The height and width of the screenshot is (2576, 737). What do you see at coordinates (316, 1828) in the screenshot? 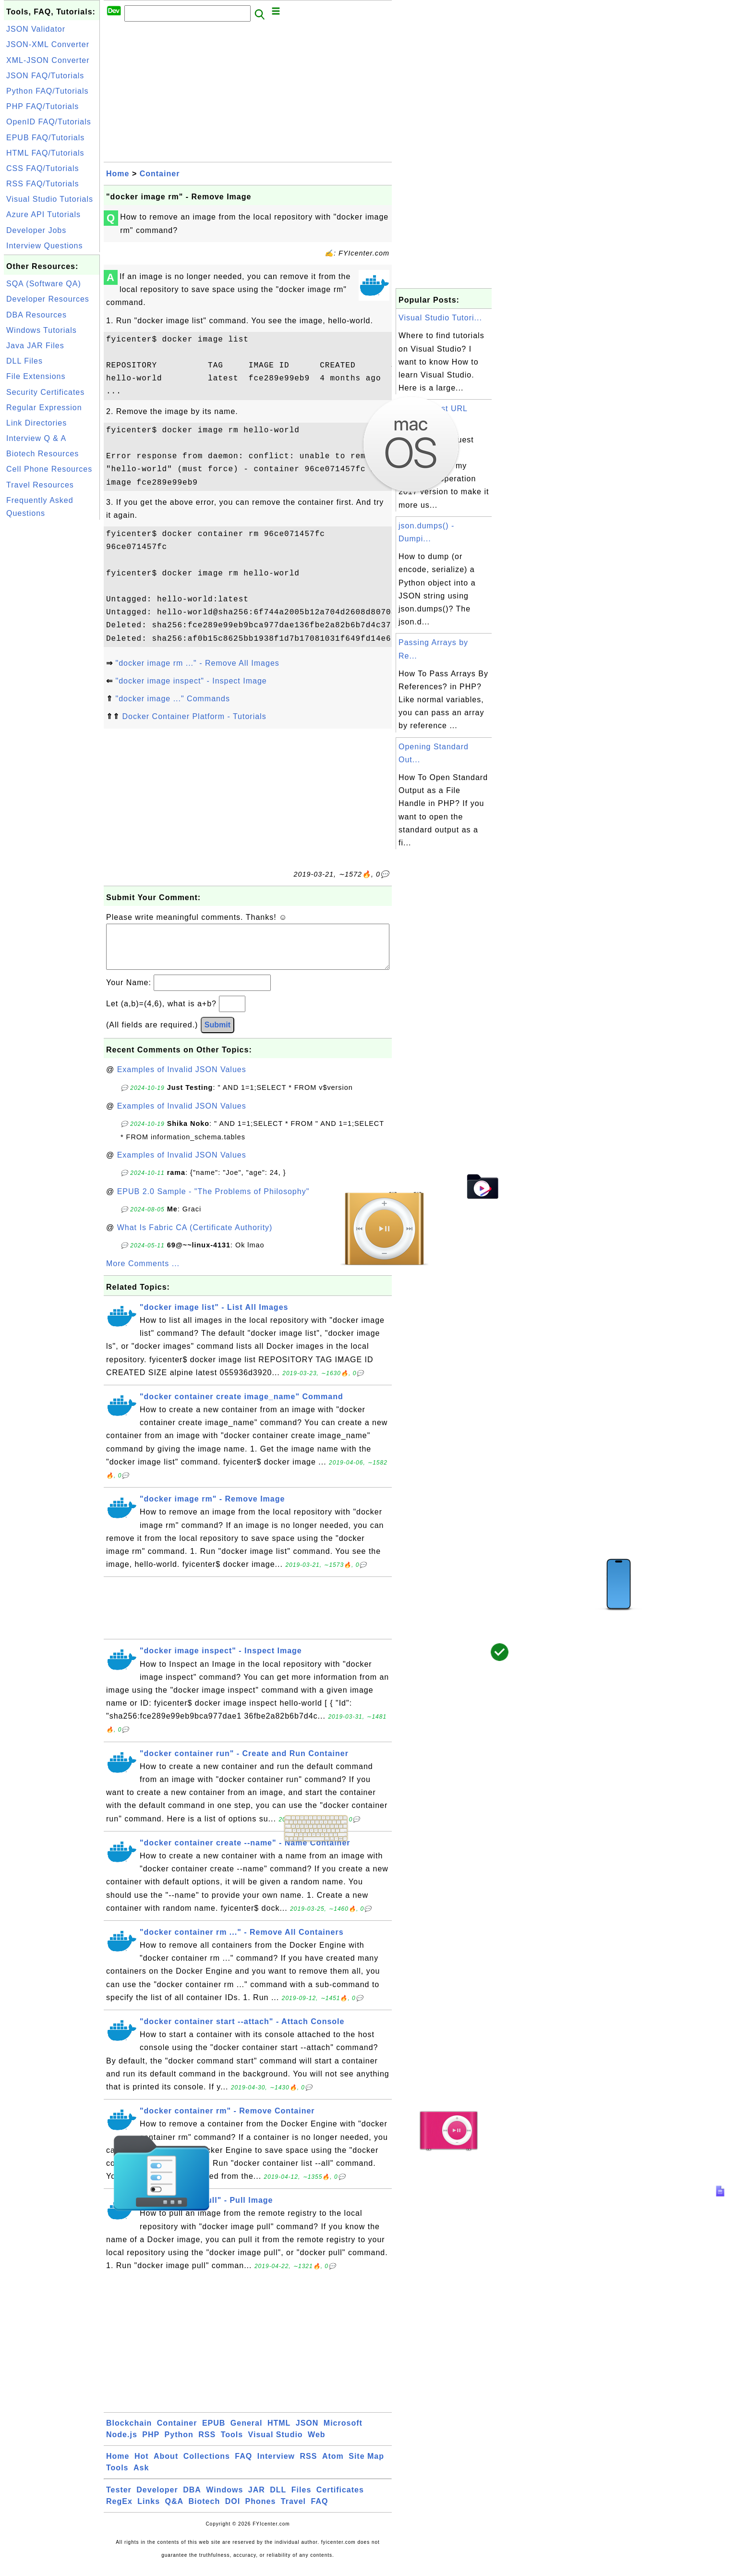
I see `connect a bluetooth keyboard` at bounding box center [316, 1828].